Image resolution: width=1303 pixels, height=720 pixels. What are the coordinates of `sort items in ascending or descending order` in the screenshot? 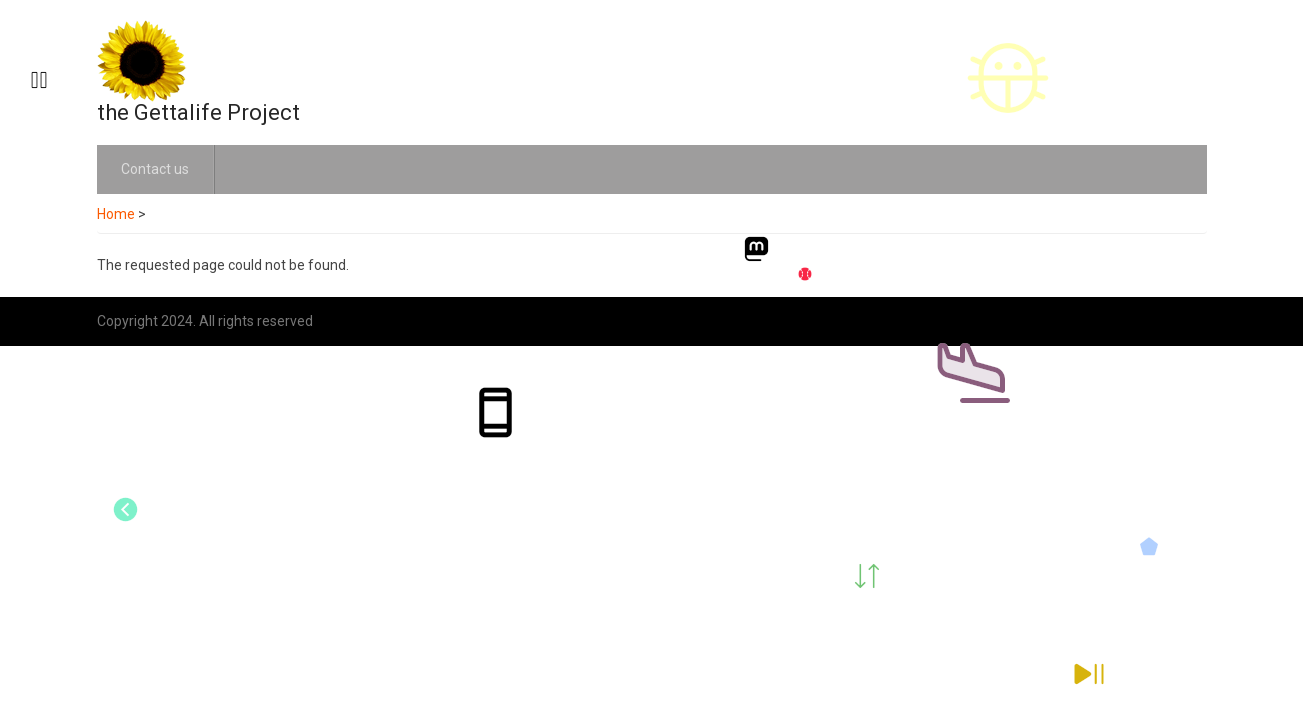 It's located at (867, 576).